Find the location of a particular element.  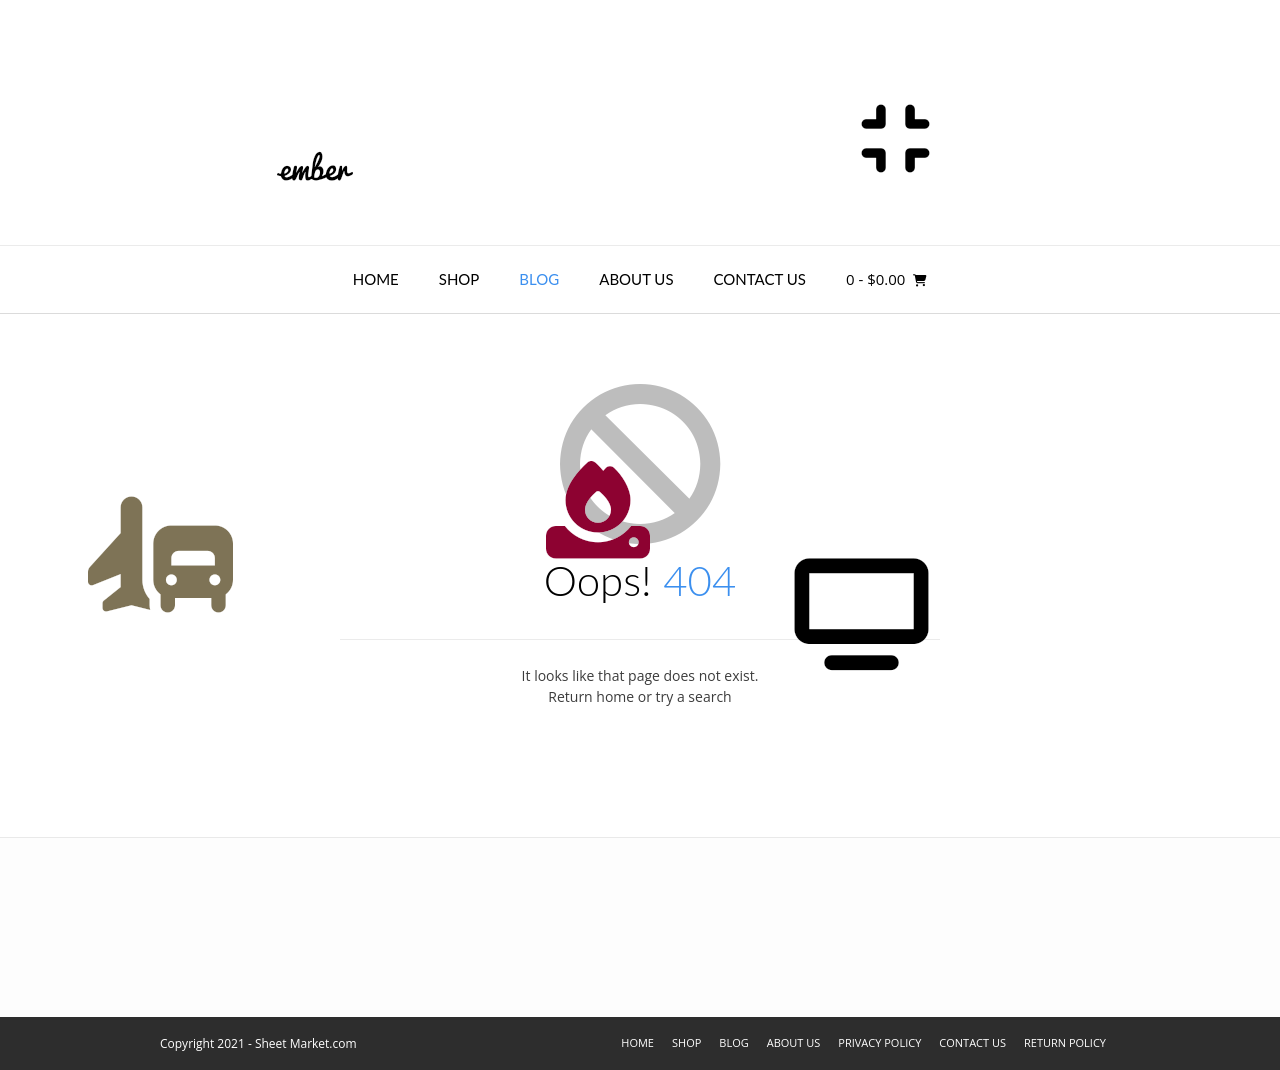

ember.js framework logo is located at coordinates (315, 173).